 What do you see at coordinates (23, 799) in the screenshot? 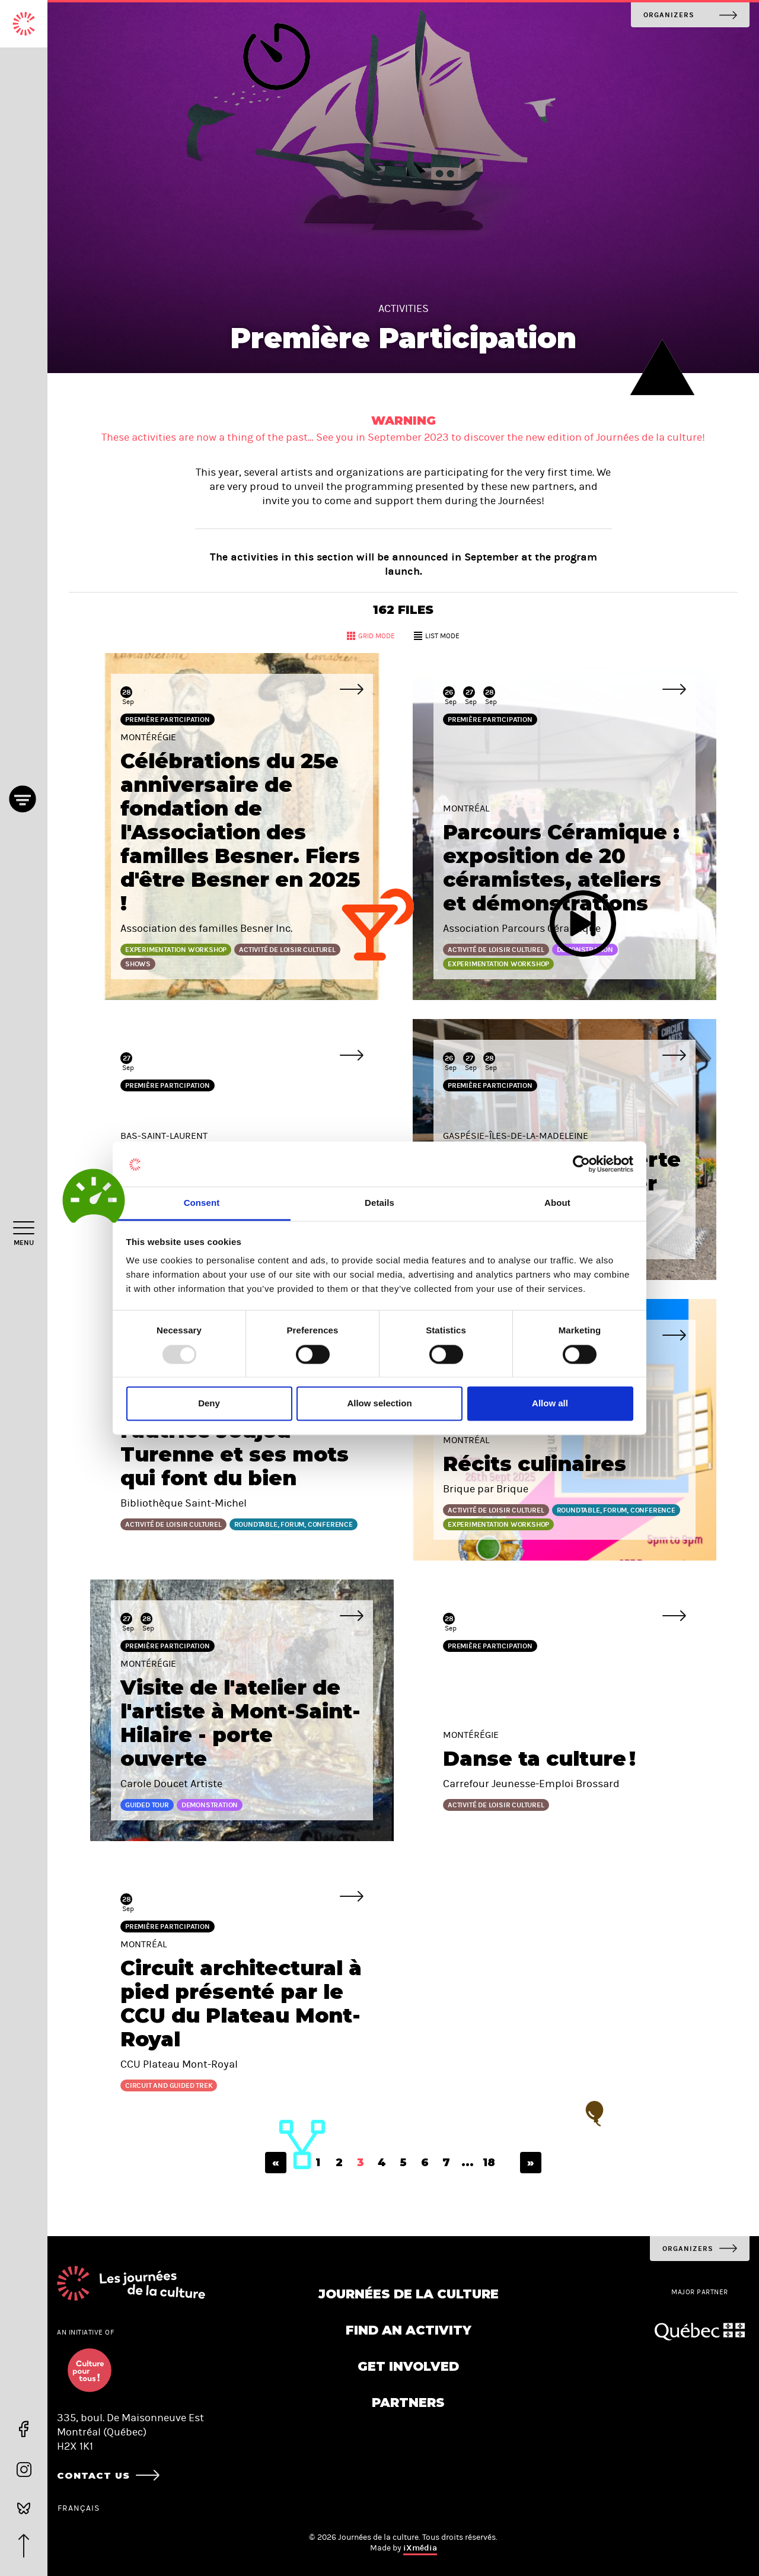
I see `filter or sort content` at bounding box center [23, 799].